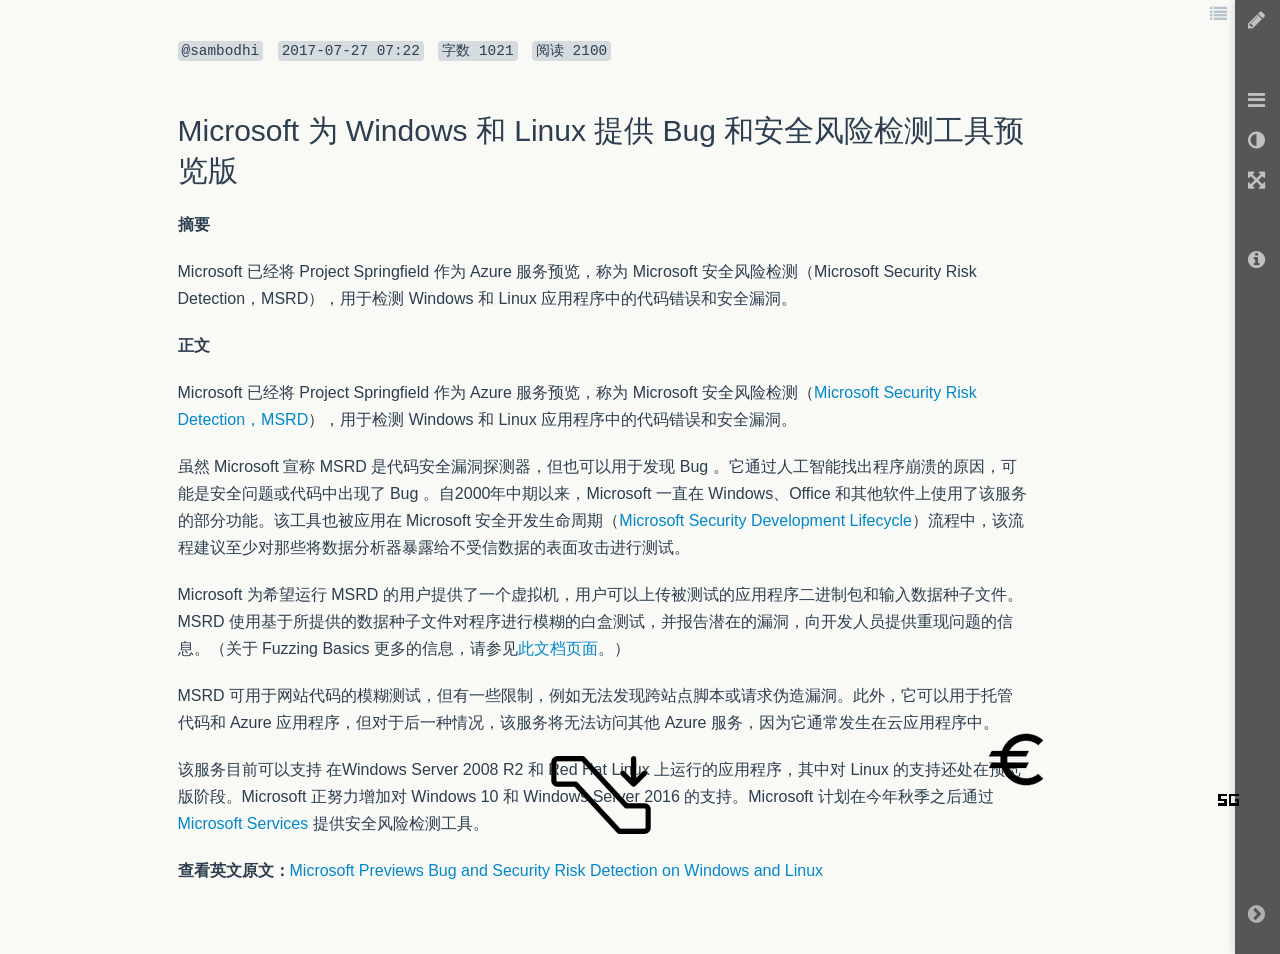 The image size is (1280, 954). Describe the element at coordinates (1229, 800) in the screenshot. I see `indicates 5G network connectivity status` at that location.